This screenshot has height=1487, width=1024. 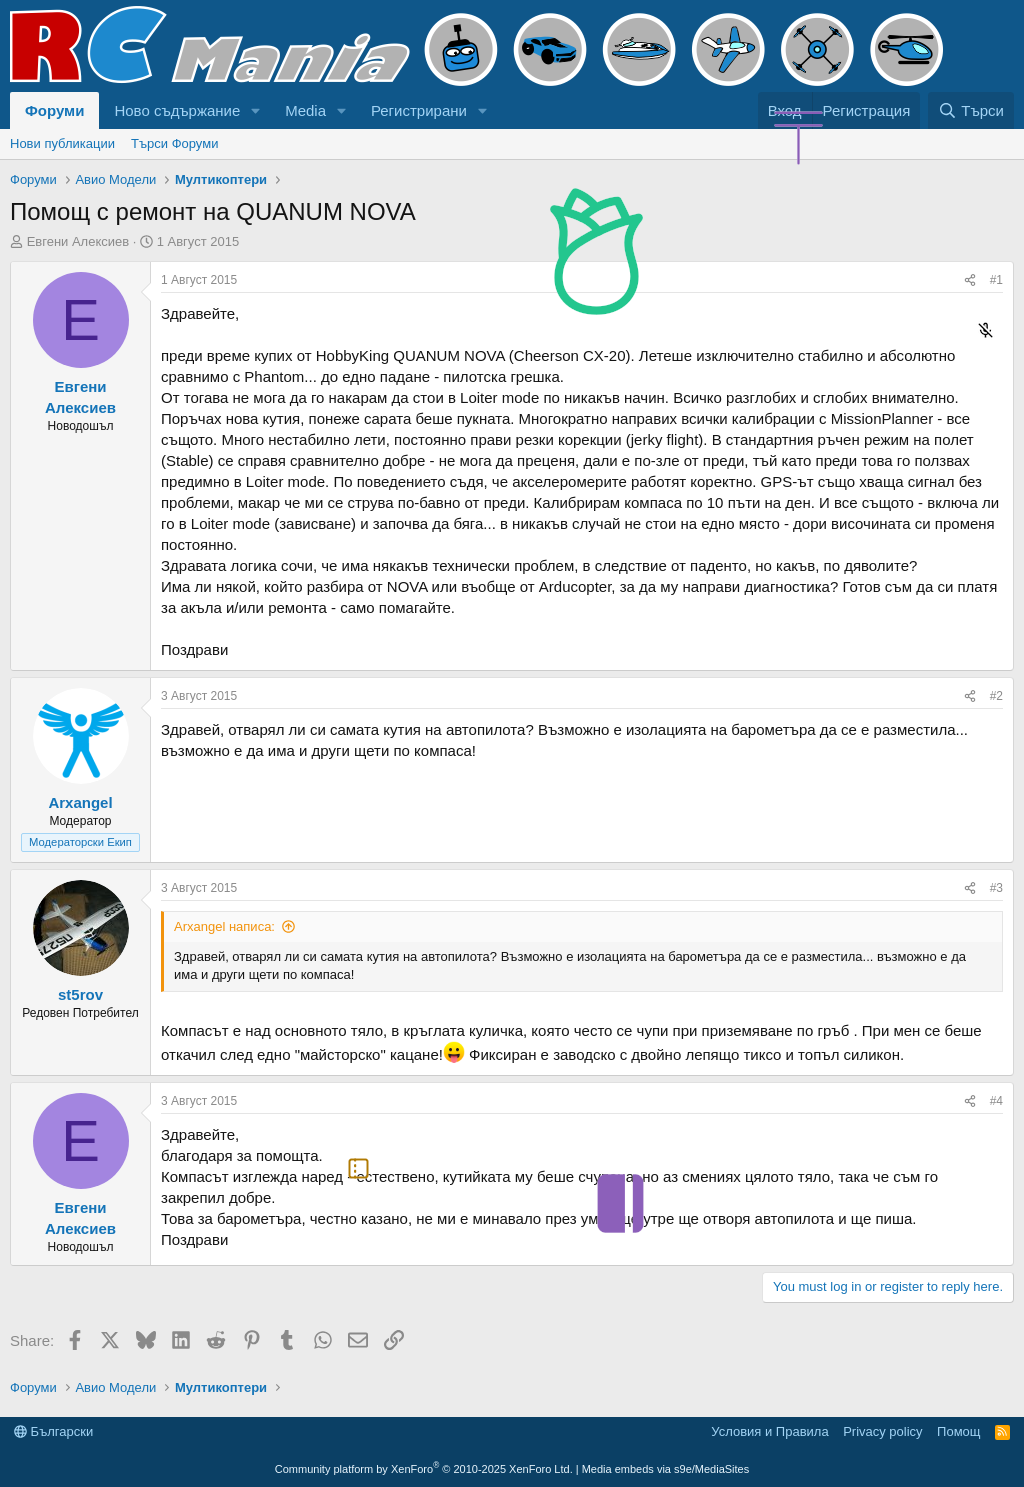 What do you see at coordinates (596, 251) in the screenshot?
I see `add to favorites or wishlist` at bounding box center [596, 251].